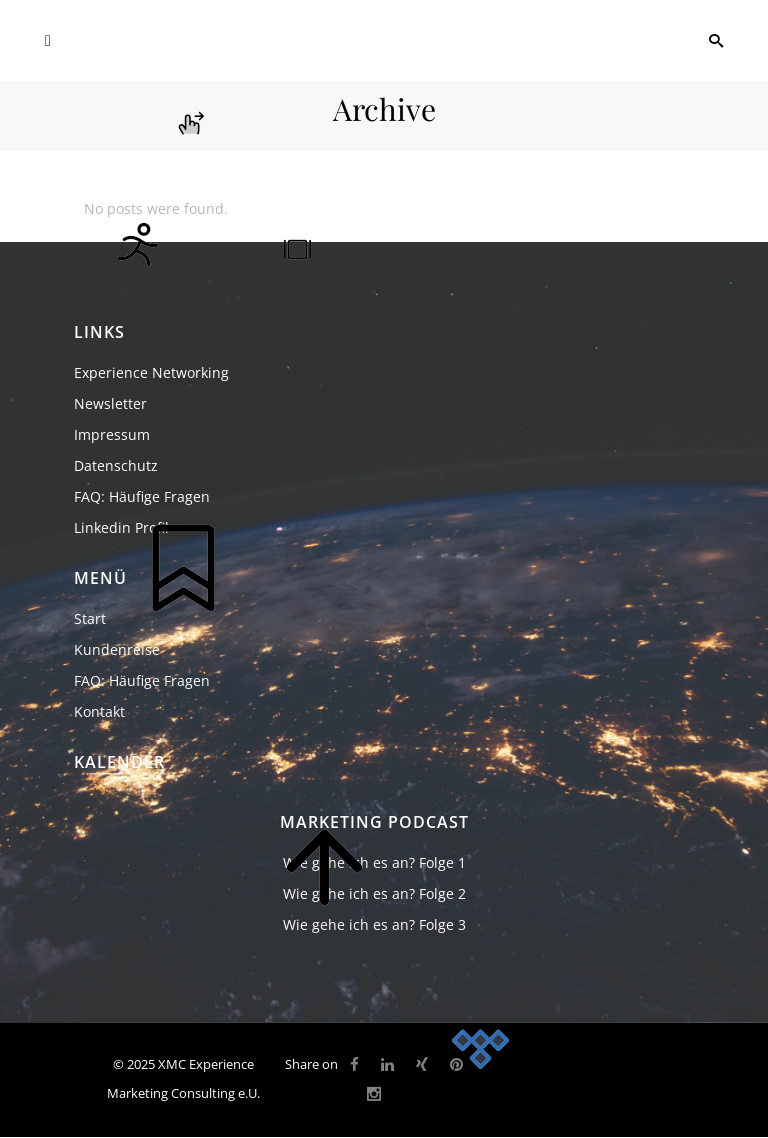  What do you see at coordinates (297, 249) in the screenshot?
I see `start a slideshow presentation` at bounding box center [297, 249].